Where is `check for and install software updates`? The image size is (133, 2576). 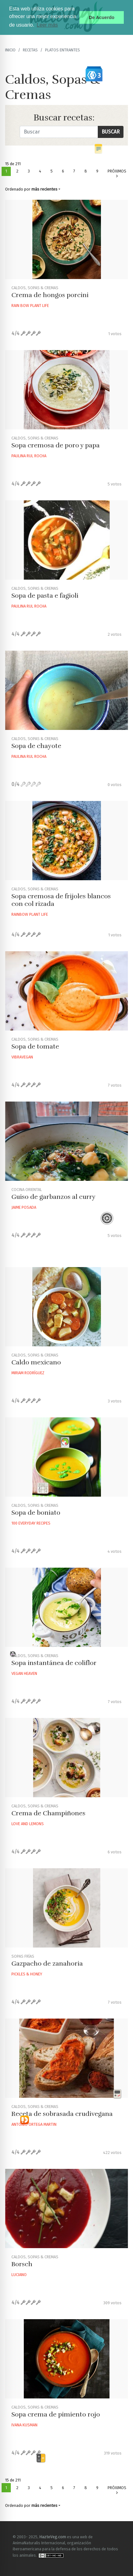 check for and install software updates is located at coordinates (13, 1654).